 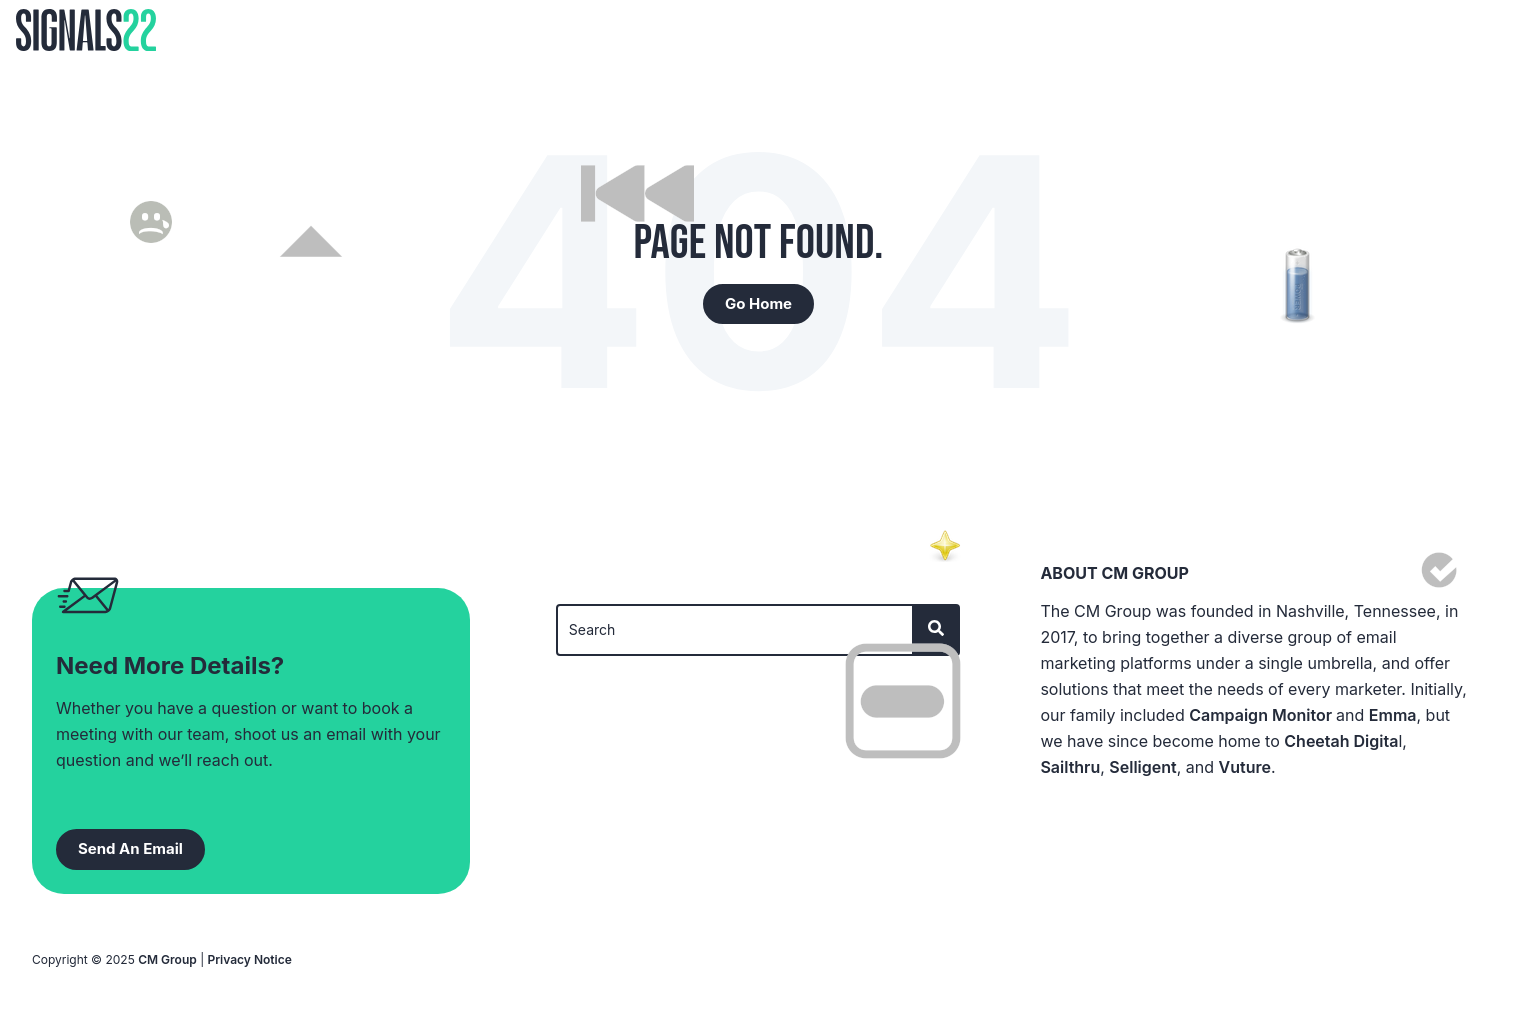 What do you see at coordinates (945, 546) in the screenshot?
I see `view information about this application` at bounding box center [945, 546].